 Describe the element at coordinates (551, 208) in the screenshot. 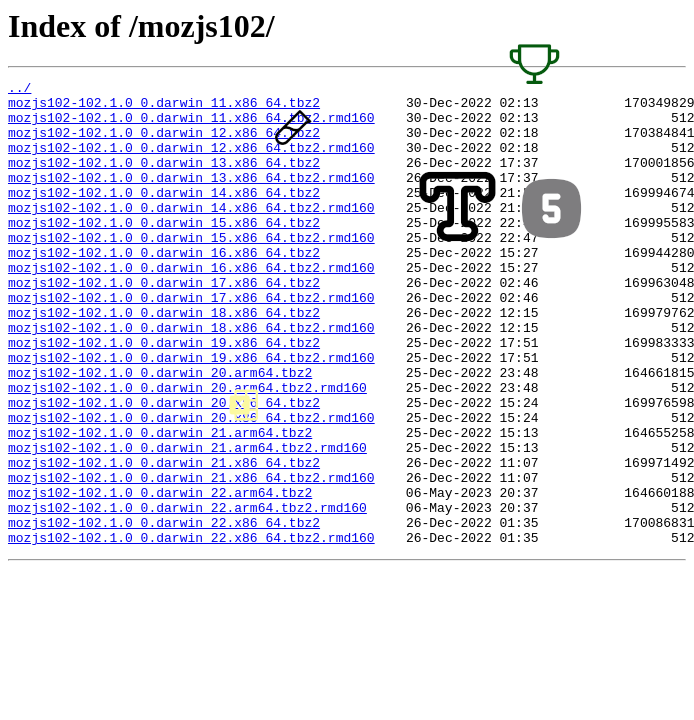

I see `indicates step 5 in a numbered sequence` at that location.